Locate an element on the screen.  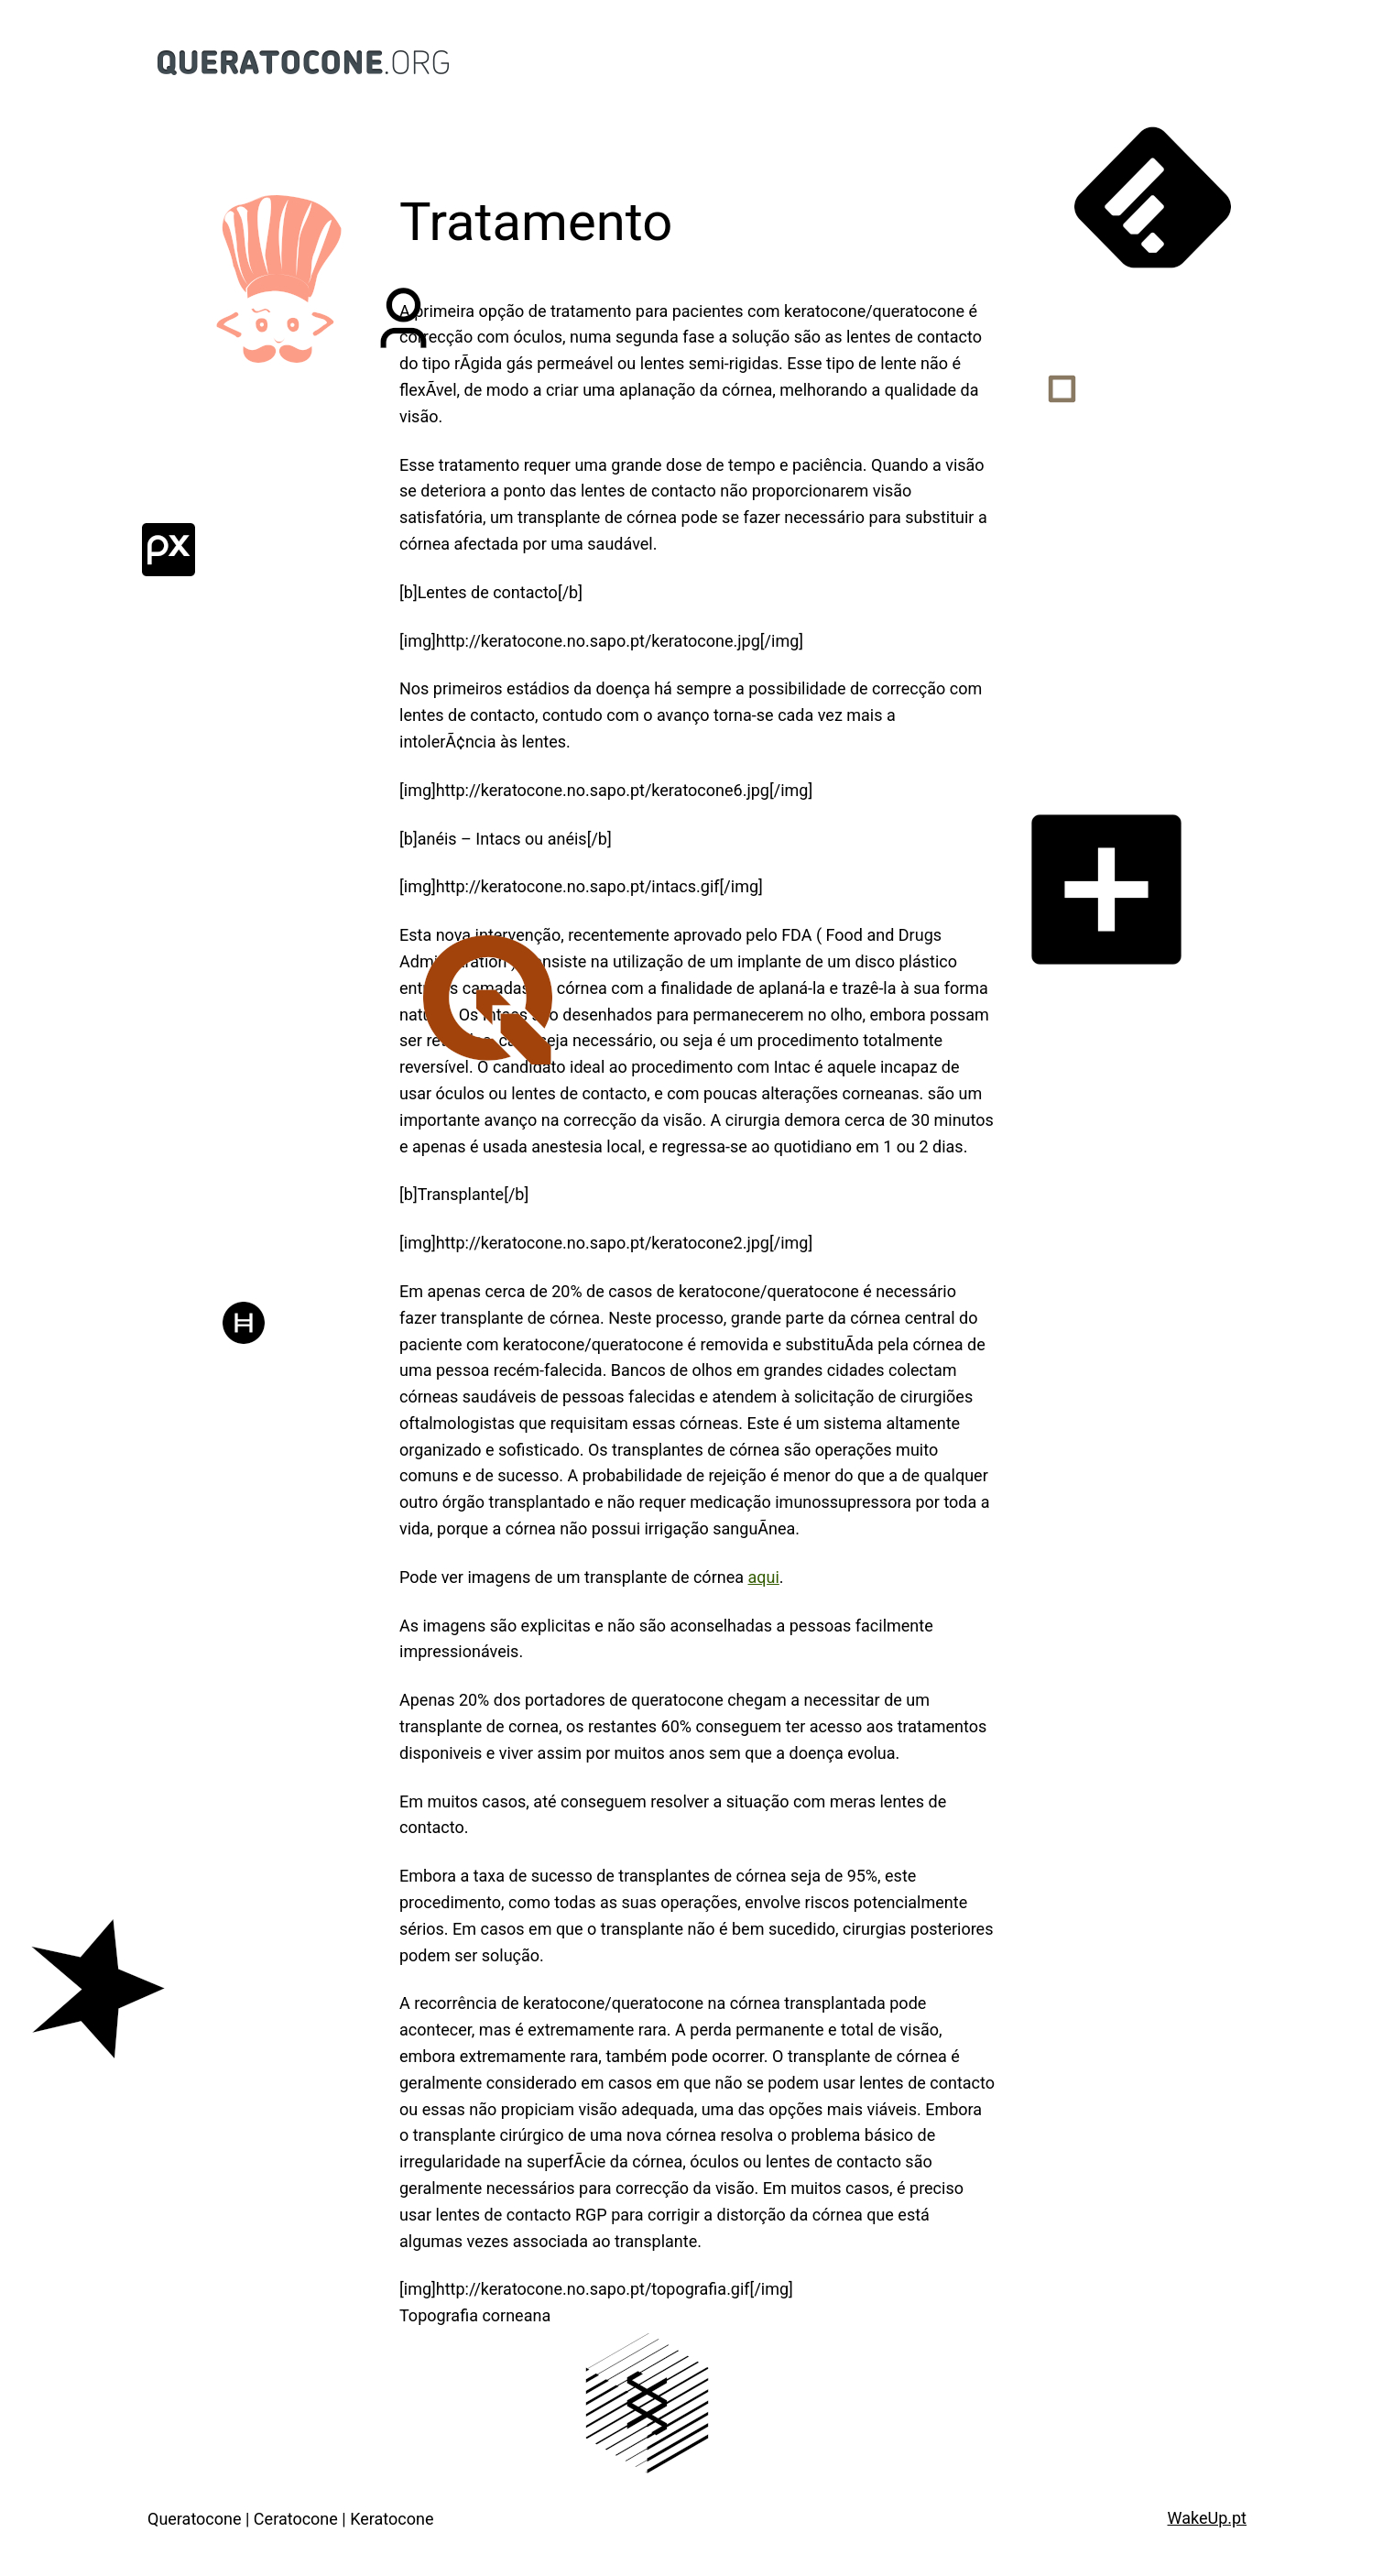
add a new item or content is located at coordinates (1106, 890).